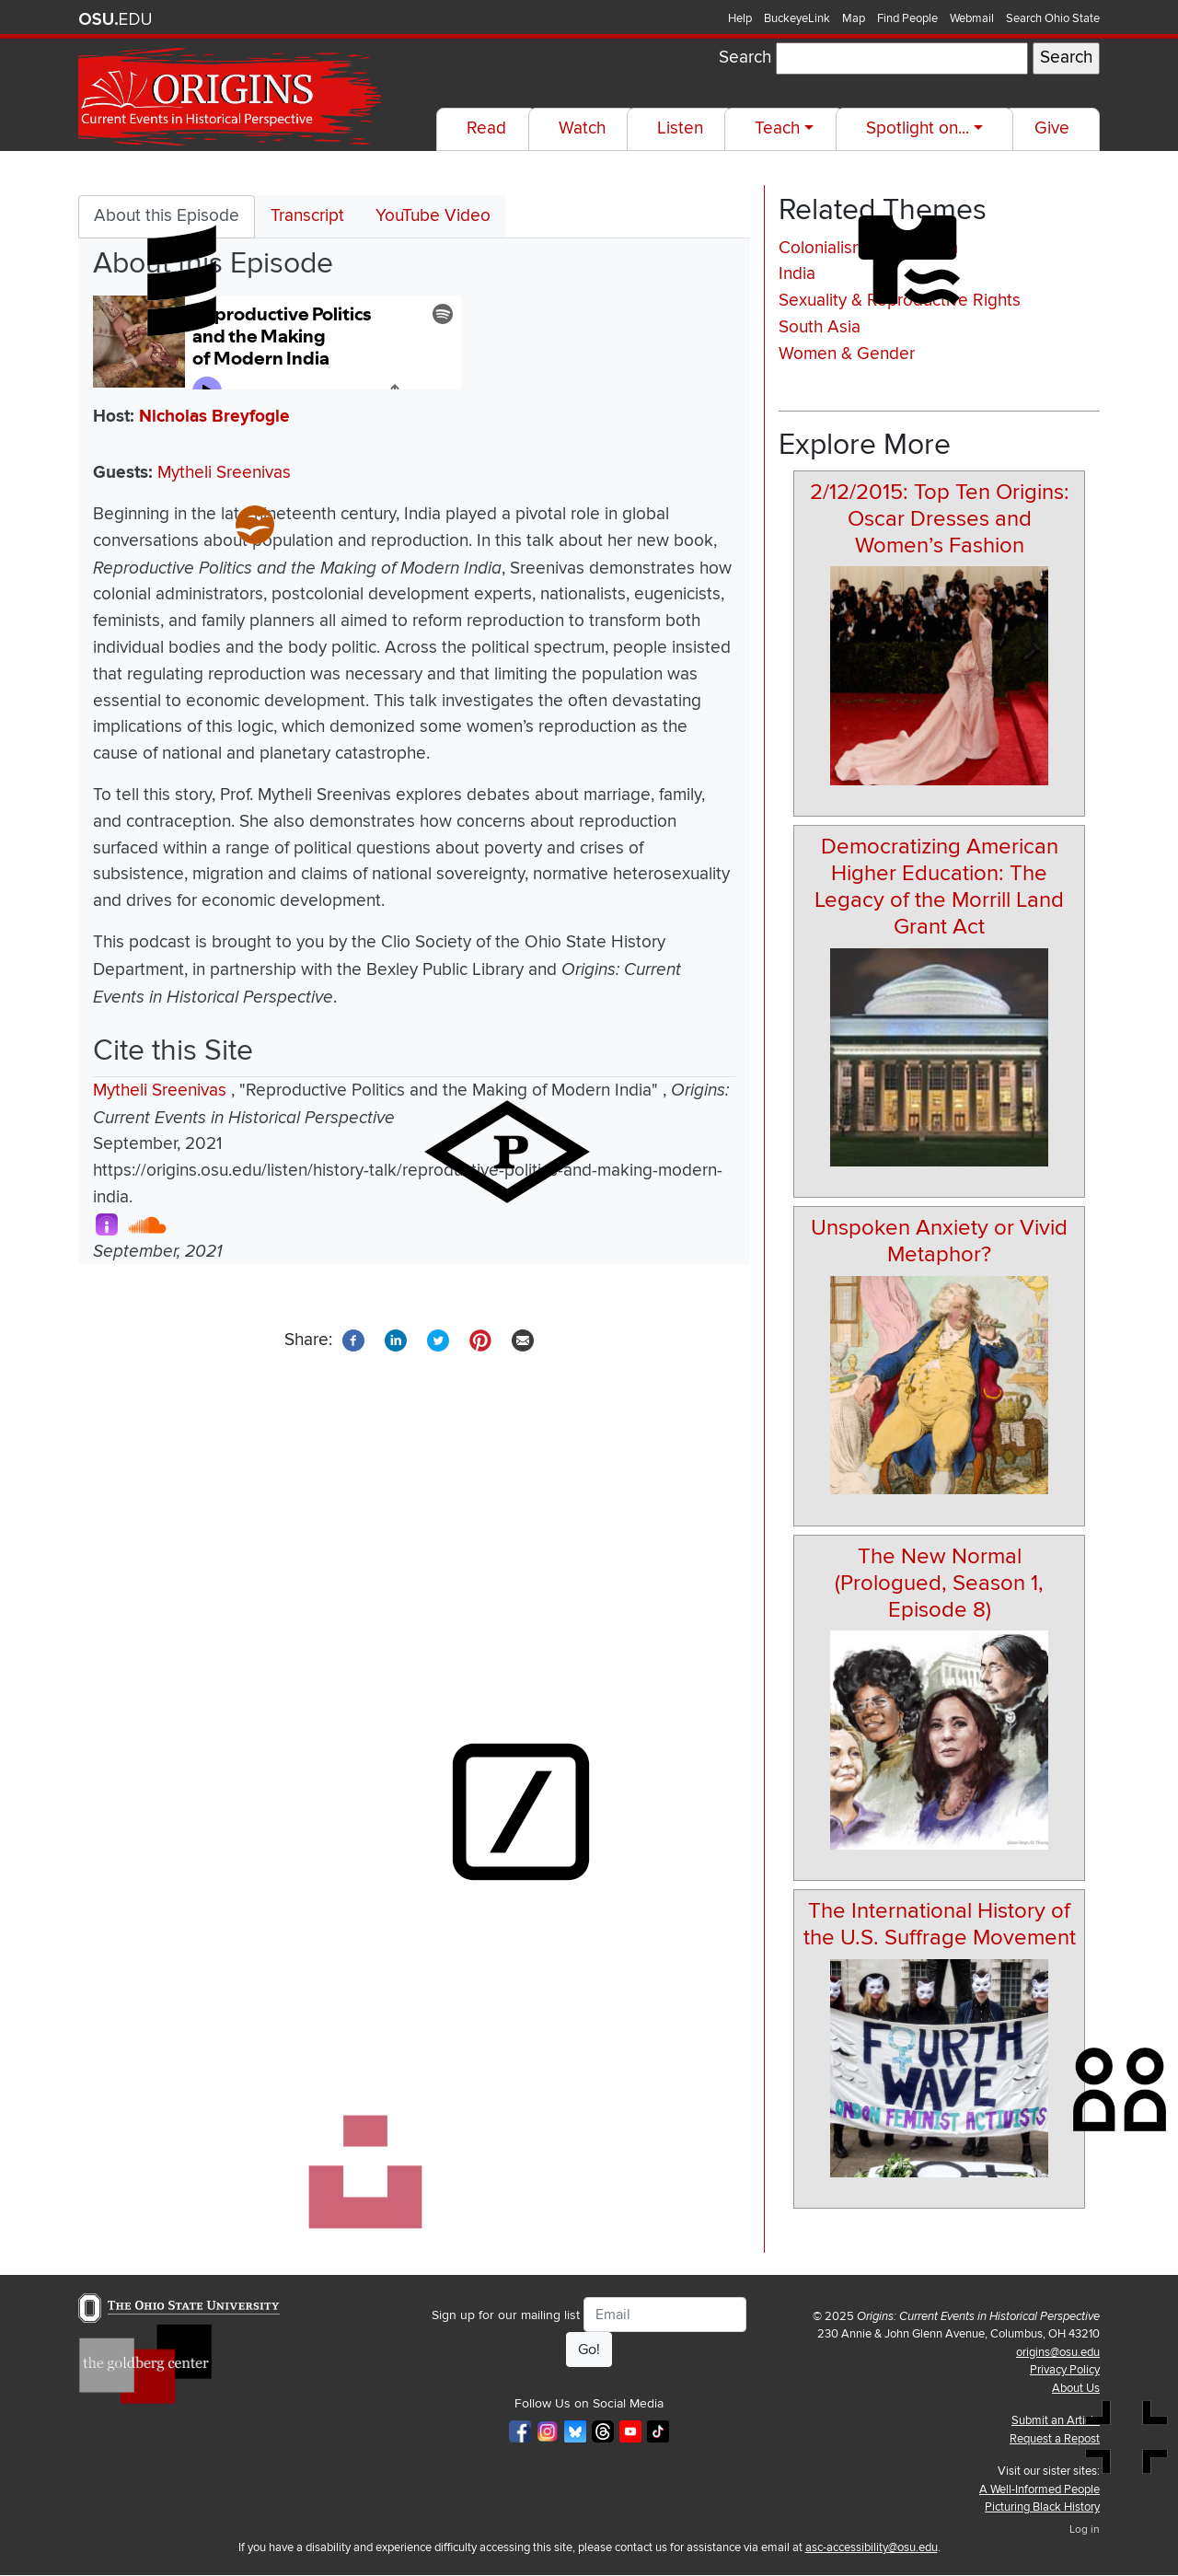  Describe the element at coordinates (907, 260) in the screenshot. I see `indicates breathable or ventilated clothing` at that location.